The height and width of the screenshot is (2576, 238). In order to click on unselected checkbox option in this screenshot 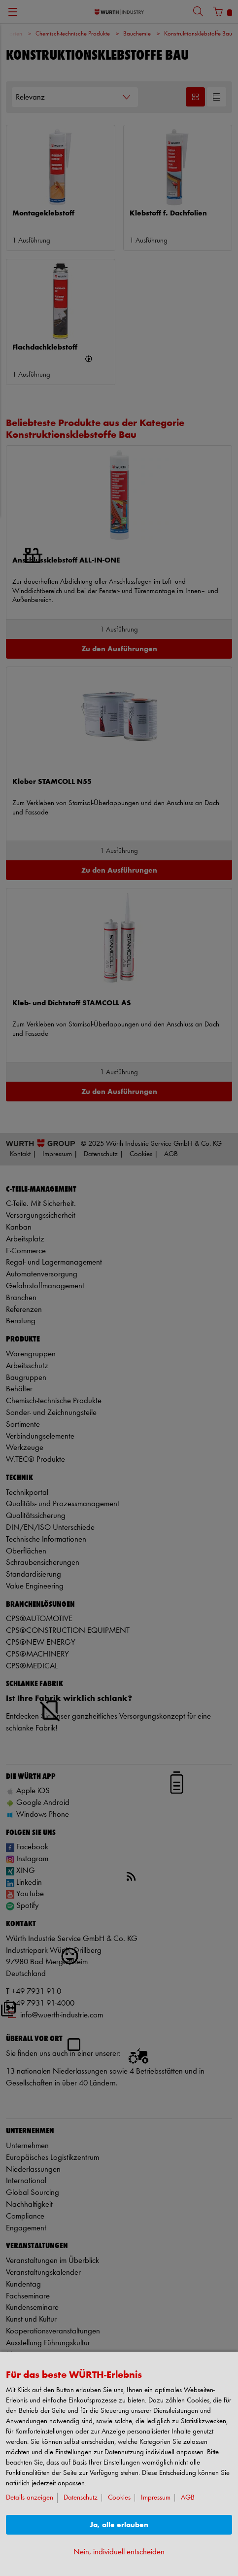, I will do `click(74, 2045)`.